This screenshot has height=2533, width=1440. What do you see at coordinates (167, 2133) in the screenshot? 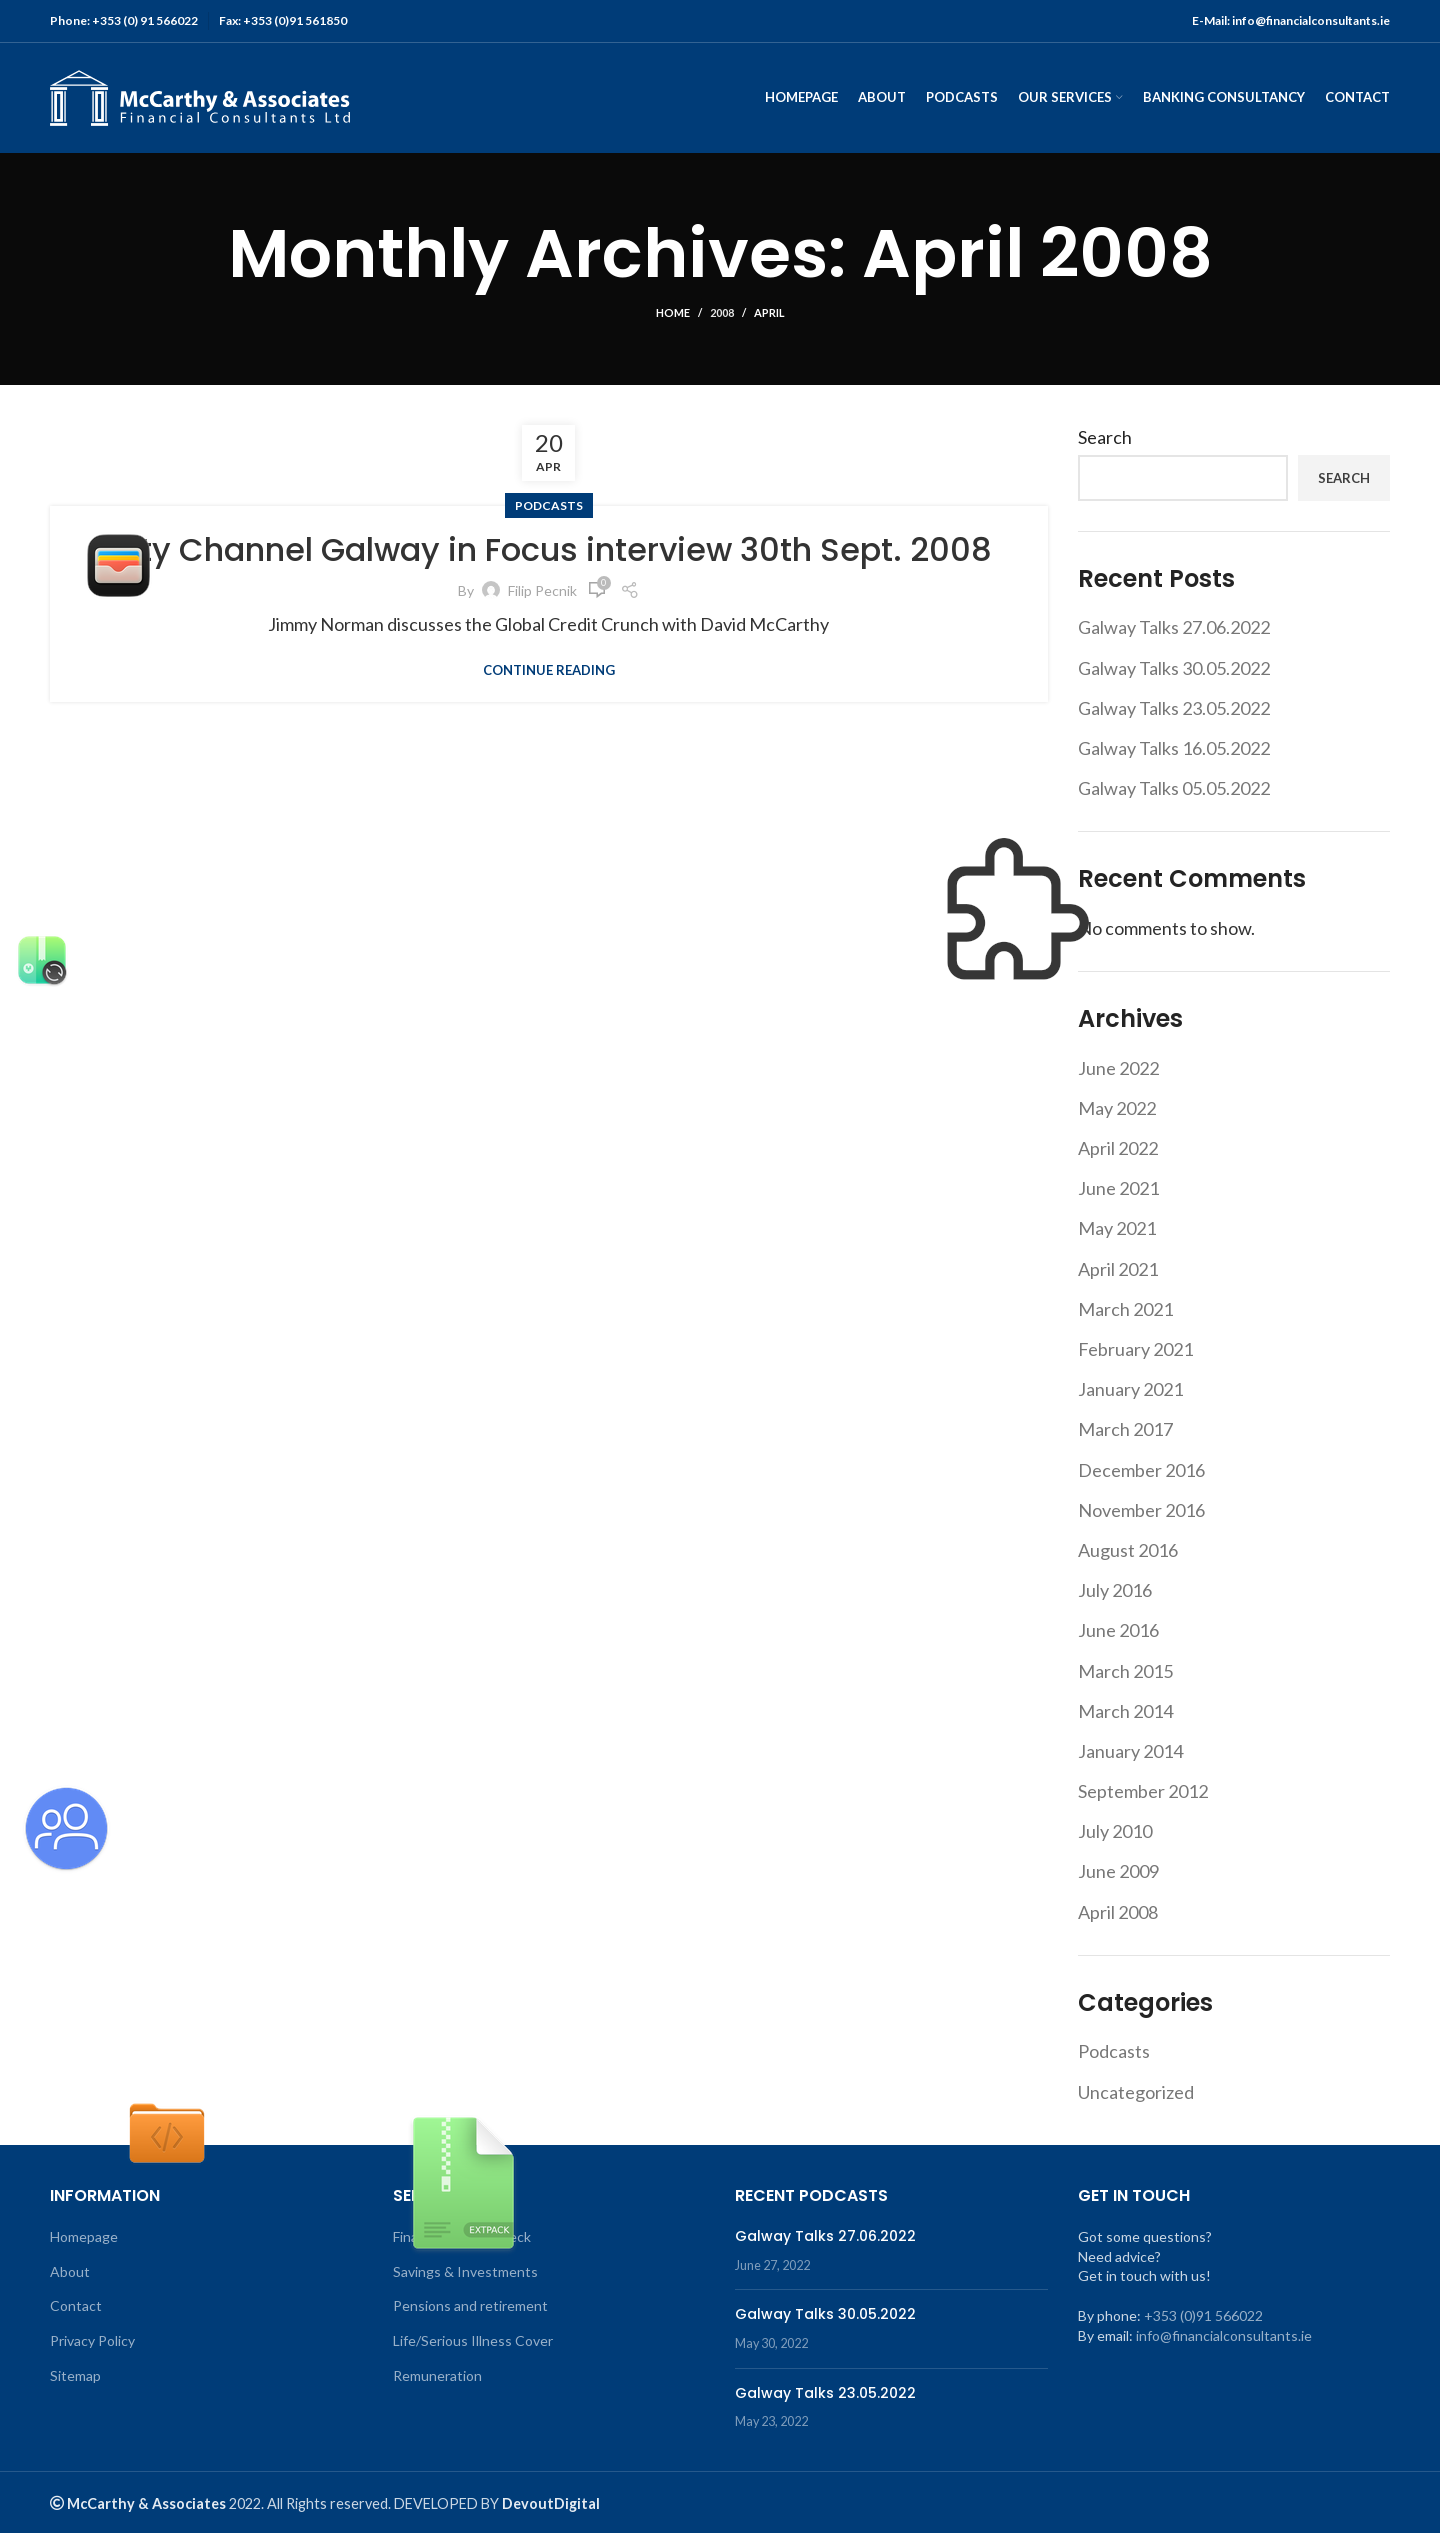
I see `open folder containing code or development files` at bounding box center [167, 2133].